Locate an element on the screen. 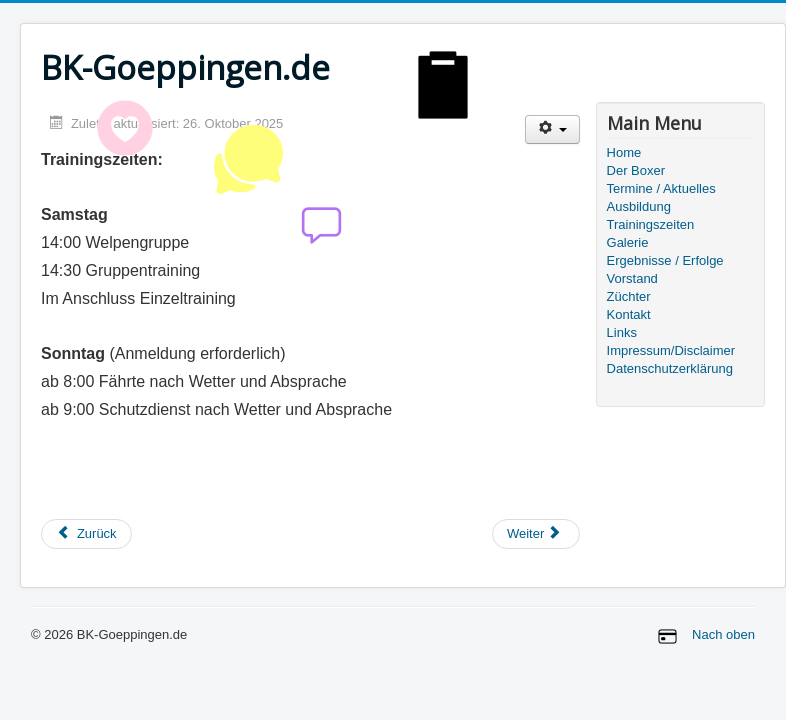  access payment methods is located at coordinates (667, 636).